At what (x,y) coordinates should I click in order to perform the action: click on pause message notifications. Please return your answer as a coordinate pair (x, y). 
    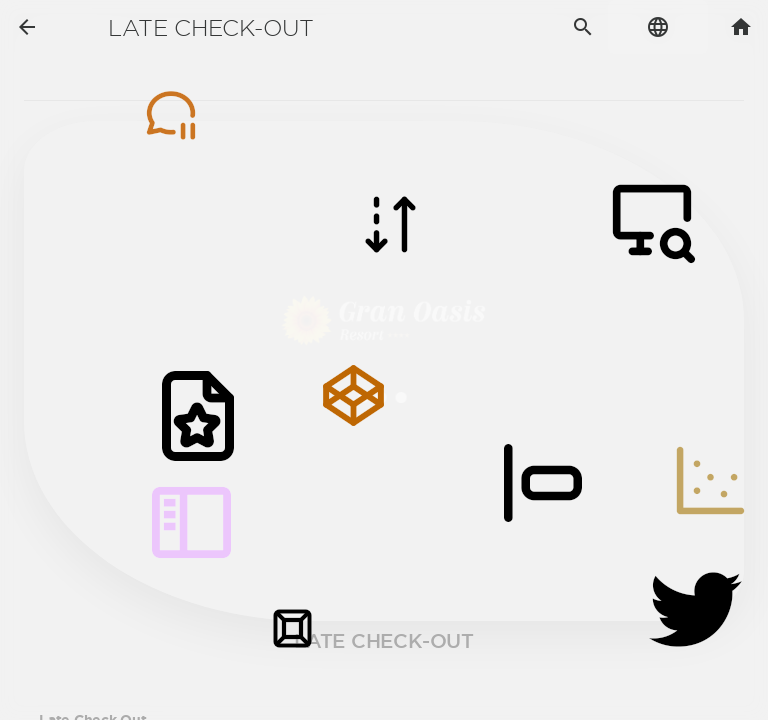
    Looking at the image, I should click on (171, 113).